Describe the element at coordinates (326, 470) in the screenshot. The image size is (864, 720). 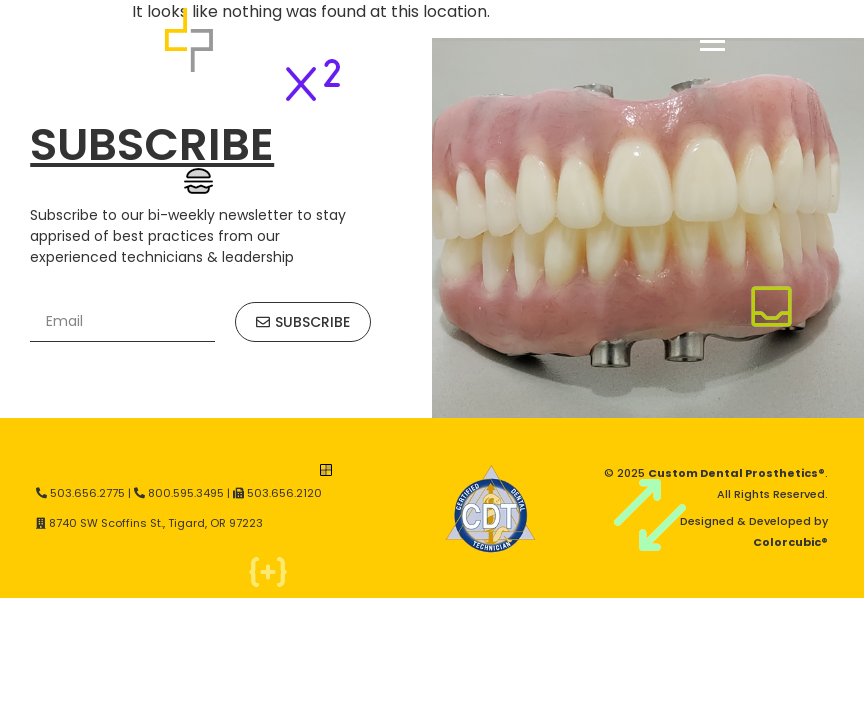
I see `indicates transparency in image editing` at that location.